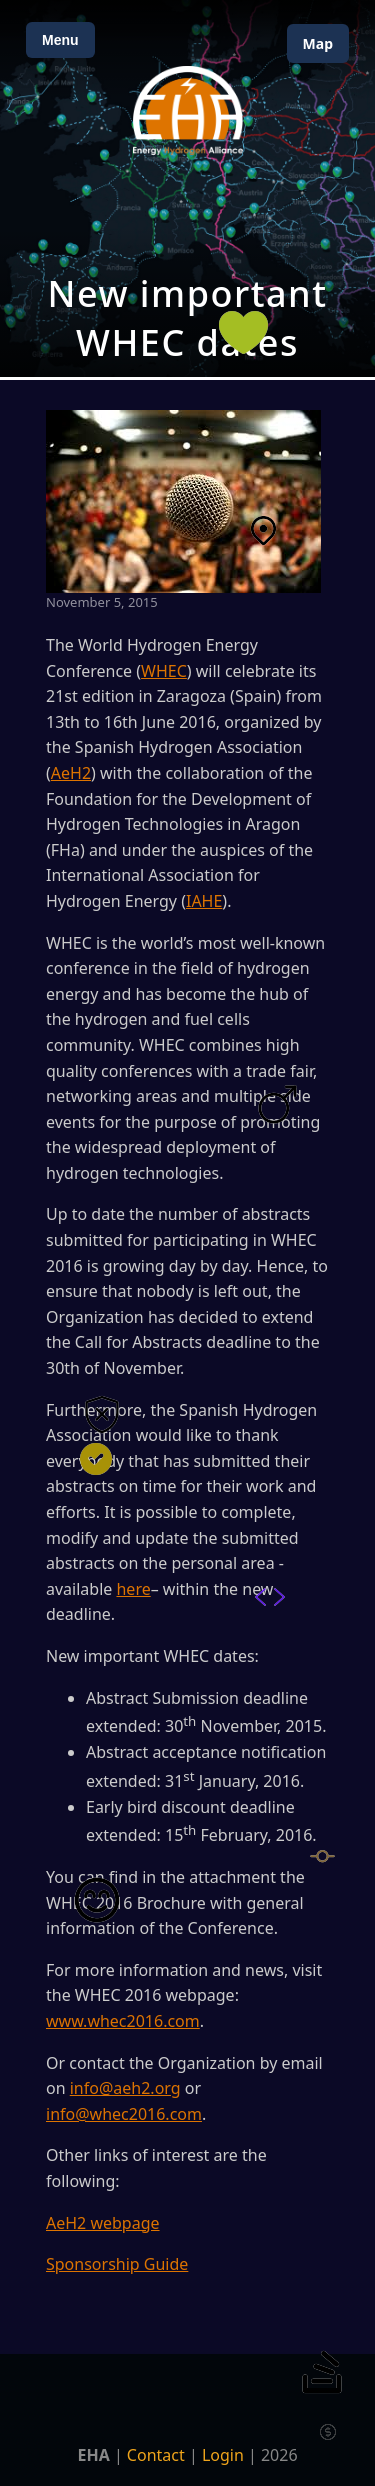 This screenshot has width=375, height=2486. What do you see at coordinates (263, 530) in the screenshot?
I see `view or set your current location` at bounding box center [263, 530].